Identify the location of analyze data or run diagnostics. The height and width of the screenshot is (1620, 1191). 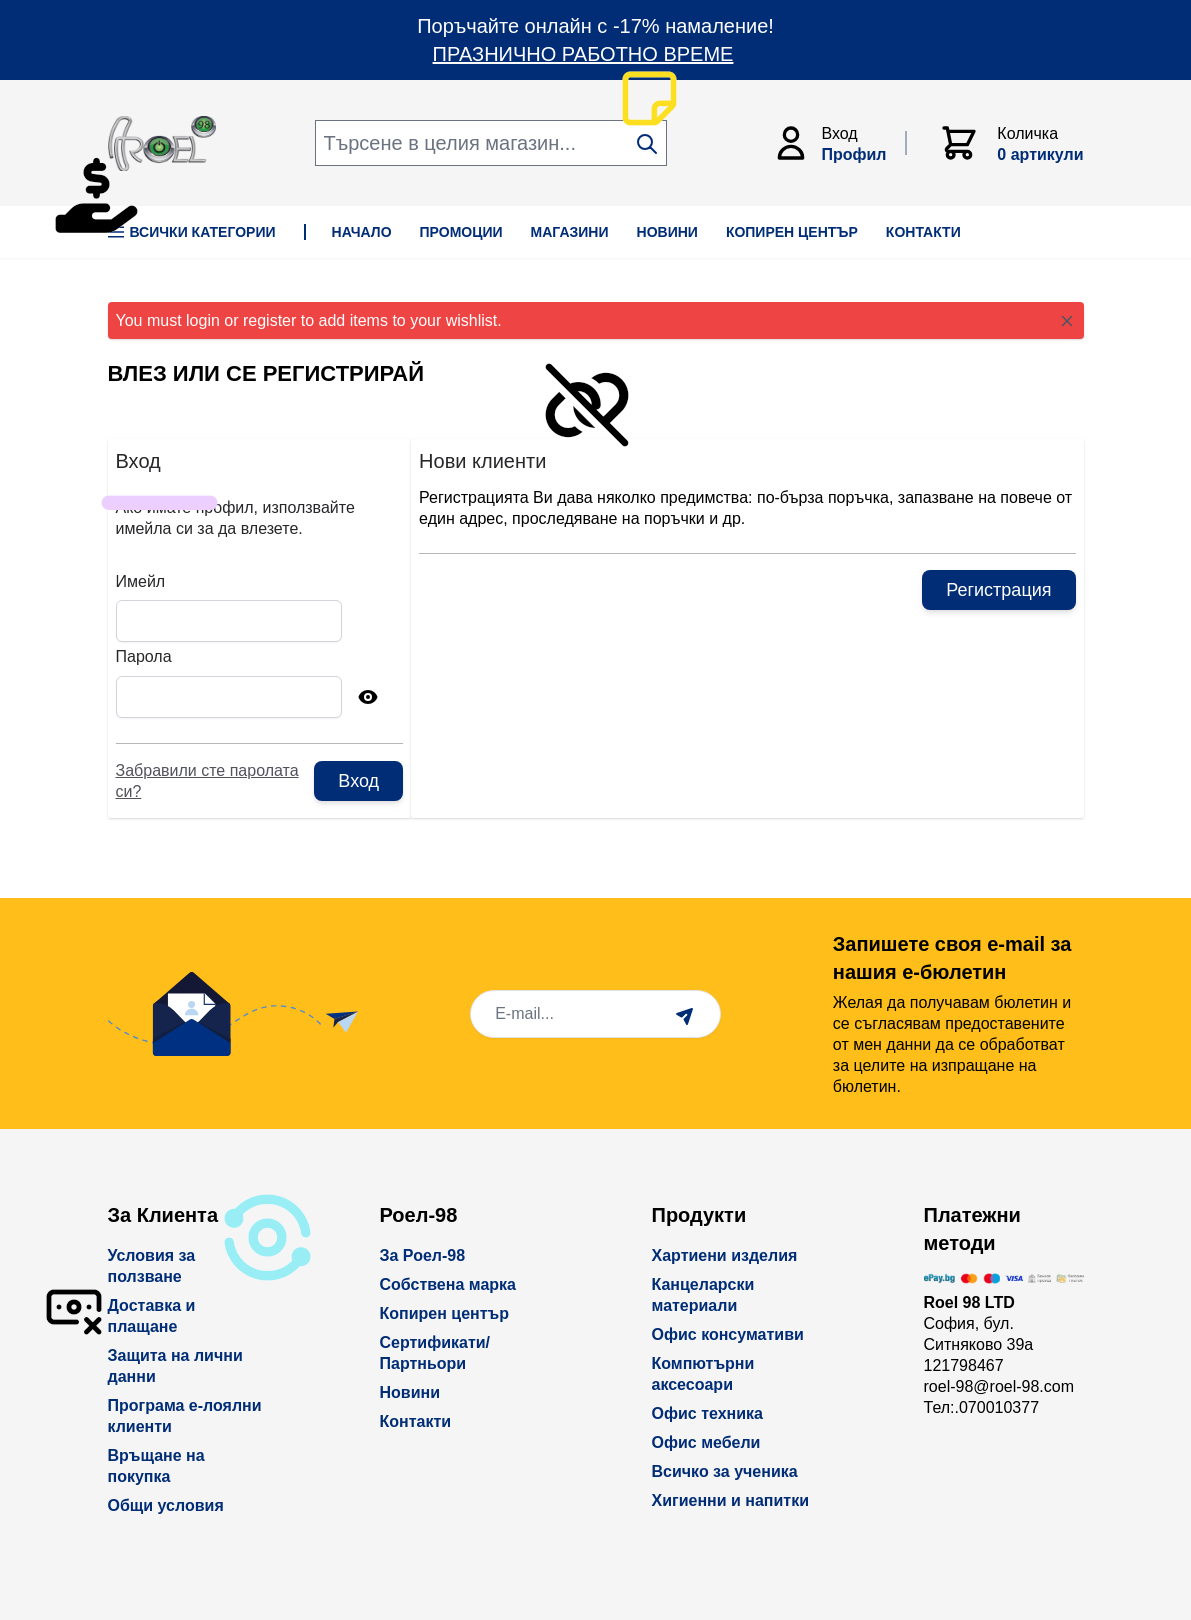
(267, 1237).